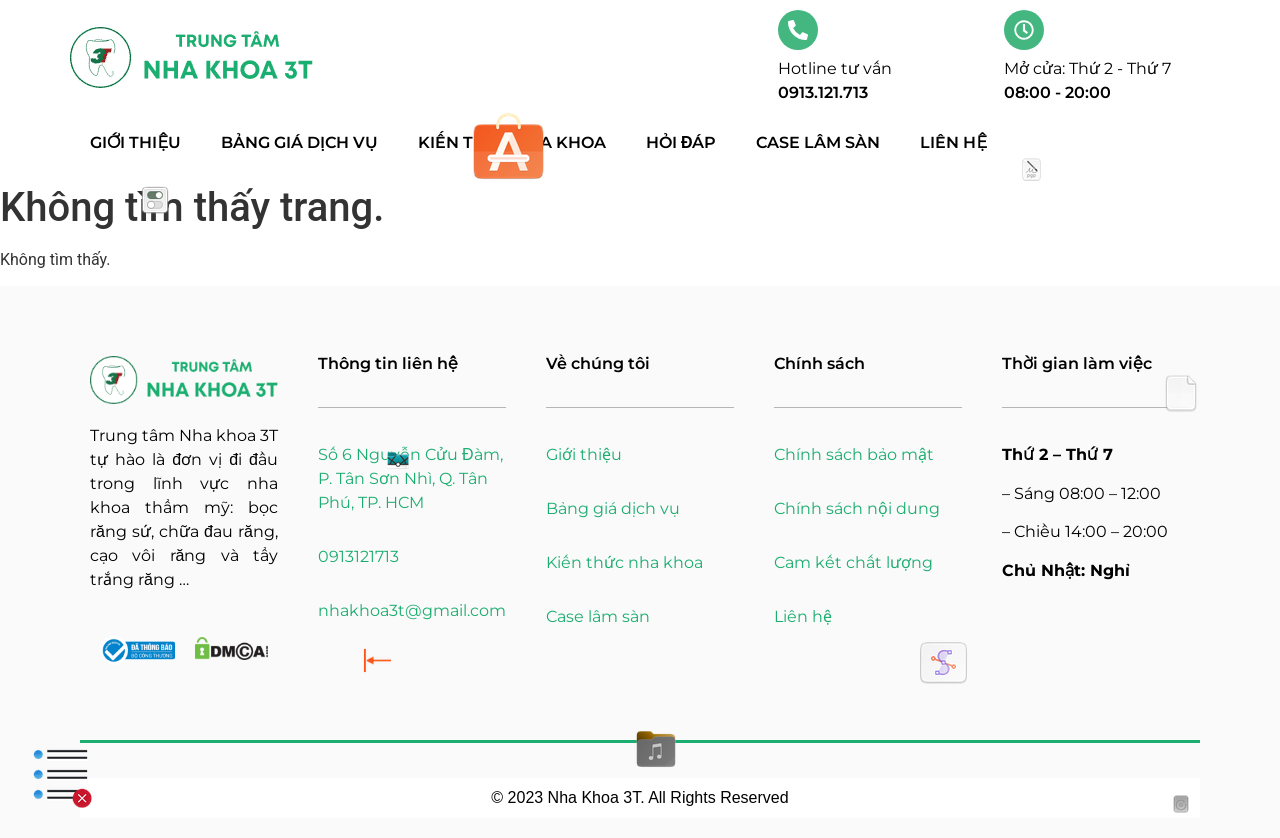 This screenshot has width=1280, height=838. I want to click on open desktop preferences or settings, so click(155, 200).